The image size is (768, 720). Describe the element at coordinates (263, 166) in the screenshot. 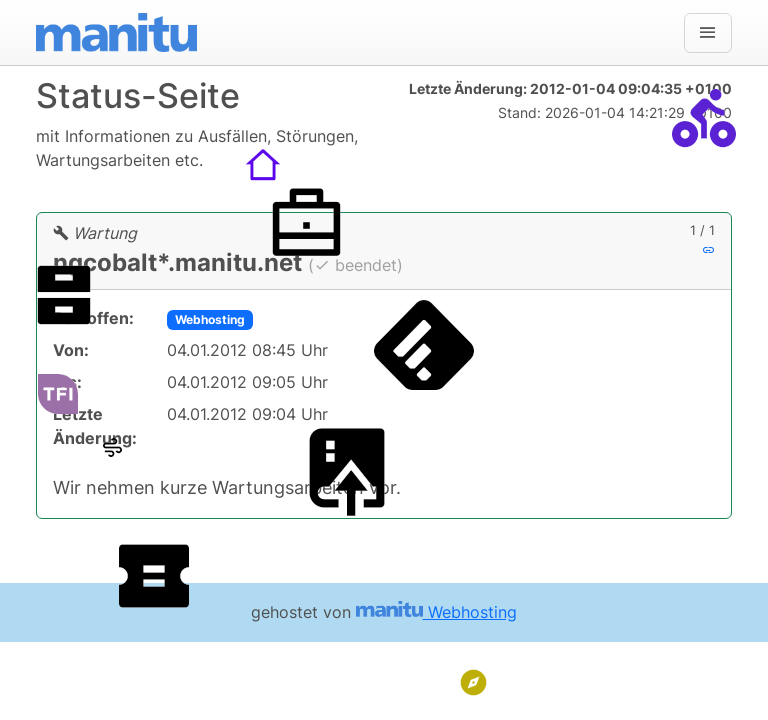

I see `navigate to home screen` at that location.